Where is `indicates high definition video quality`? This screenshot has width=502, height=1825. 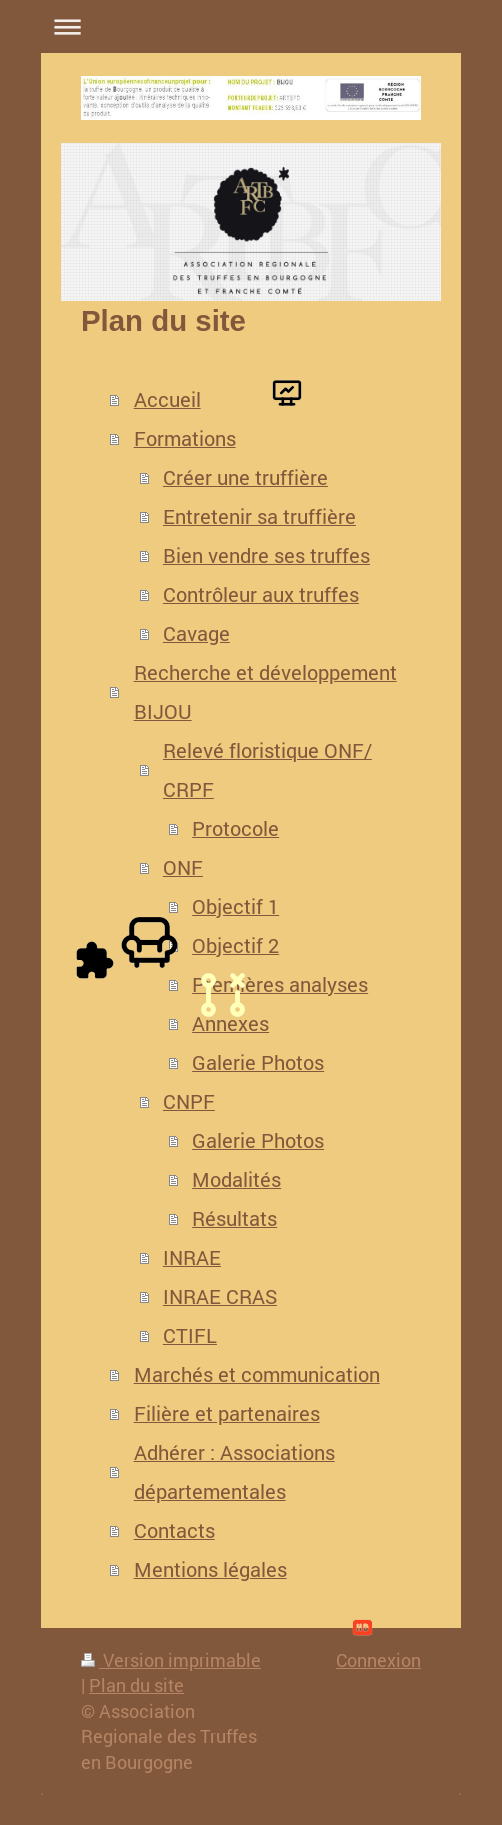
indicates high definition video quality is located at coordinates (362, 1627).